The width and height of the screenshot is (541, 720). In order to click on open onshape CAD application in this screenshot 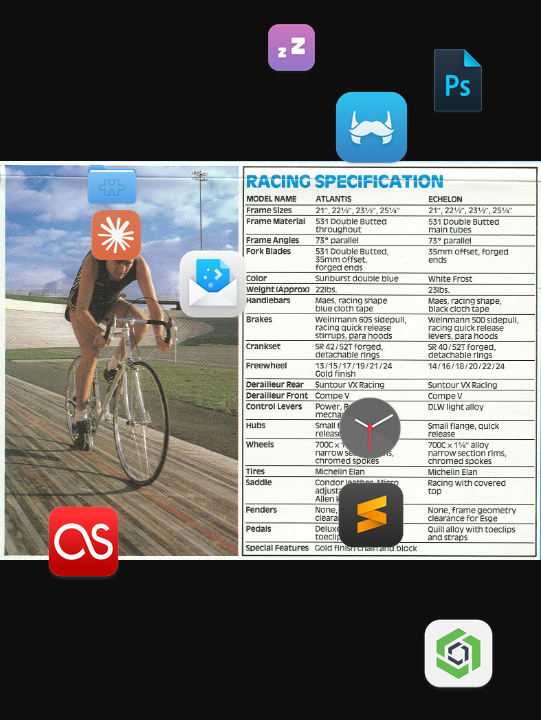, I will do `click(458, 653)`.